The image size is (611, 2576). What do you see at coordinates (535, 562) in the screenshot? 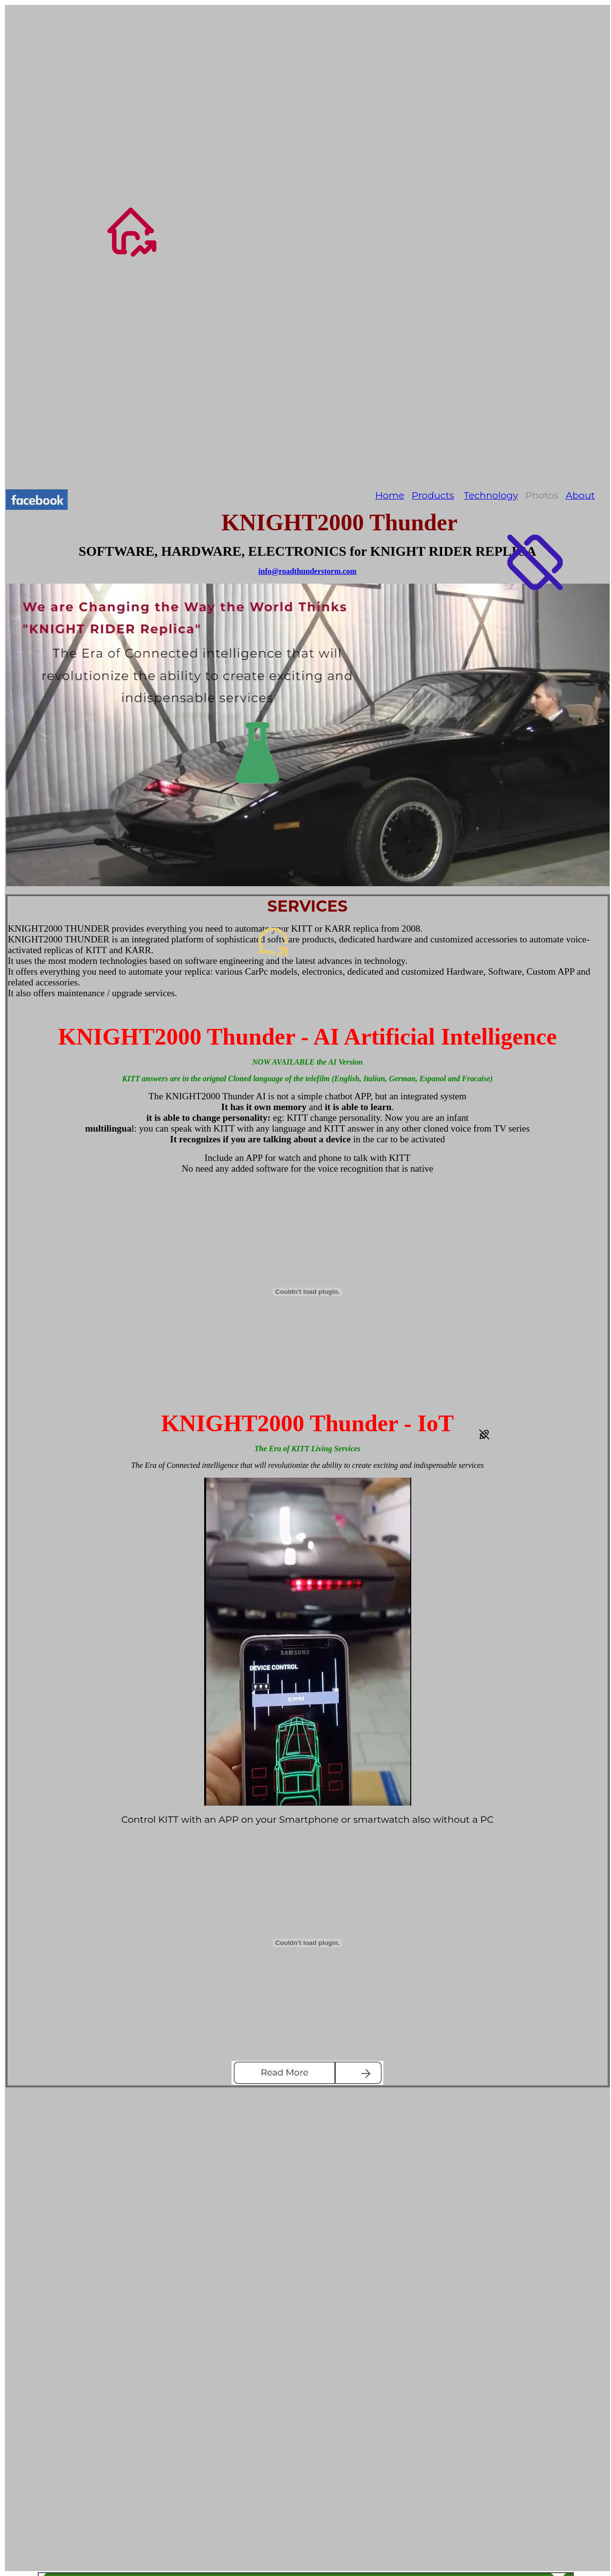
I see `disabled or inactive diamond shape element` at bounding box center [535, 562].